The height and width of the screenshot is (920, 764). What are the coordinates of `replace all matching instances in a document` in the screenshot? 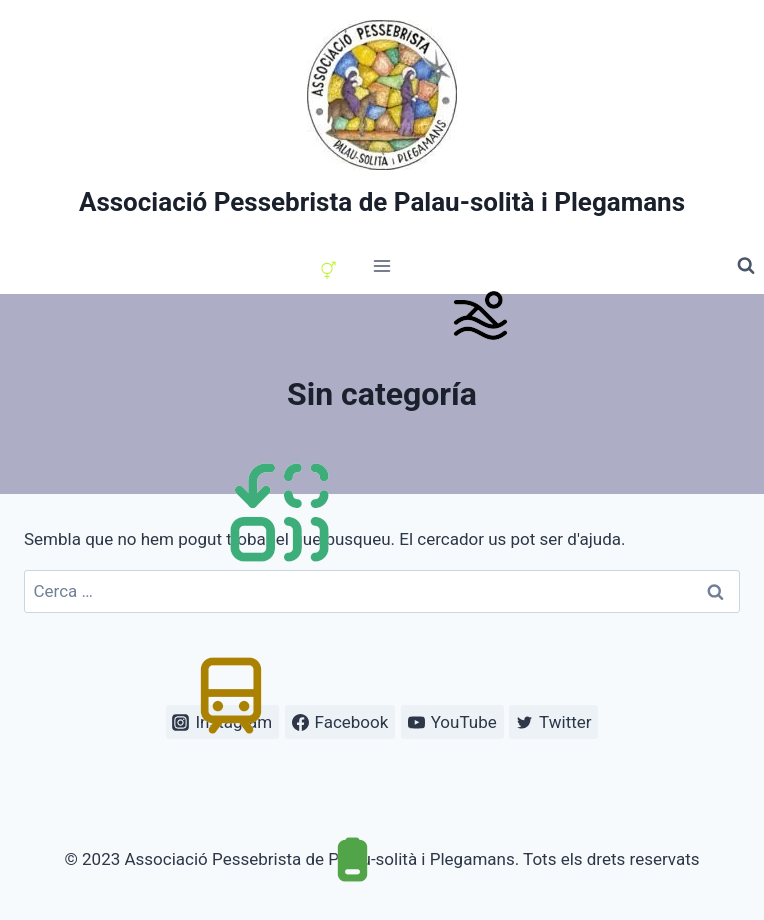 It's located at (279, 512).